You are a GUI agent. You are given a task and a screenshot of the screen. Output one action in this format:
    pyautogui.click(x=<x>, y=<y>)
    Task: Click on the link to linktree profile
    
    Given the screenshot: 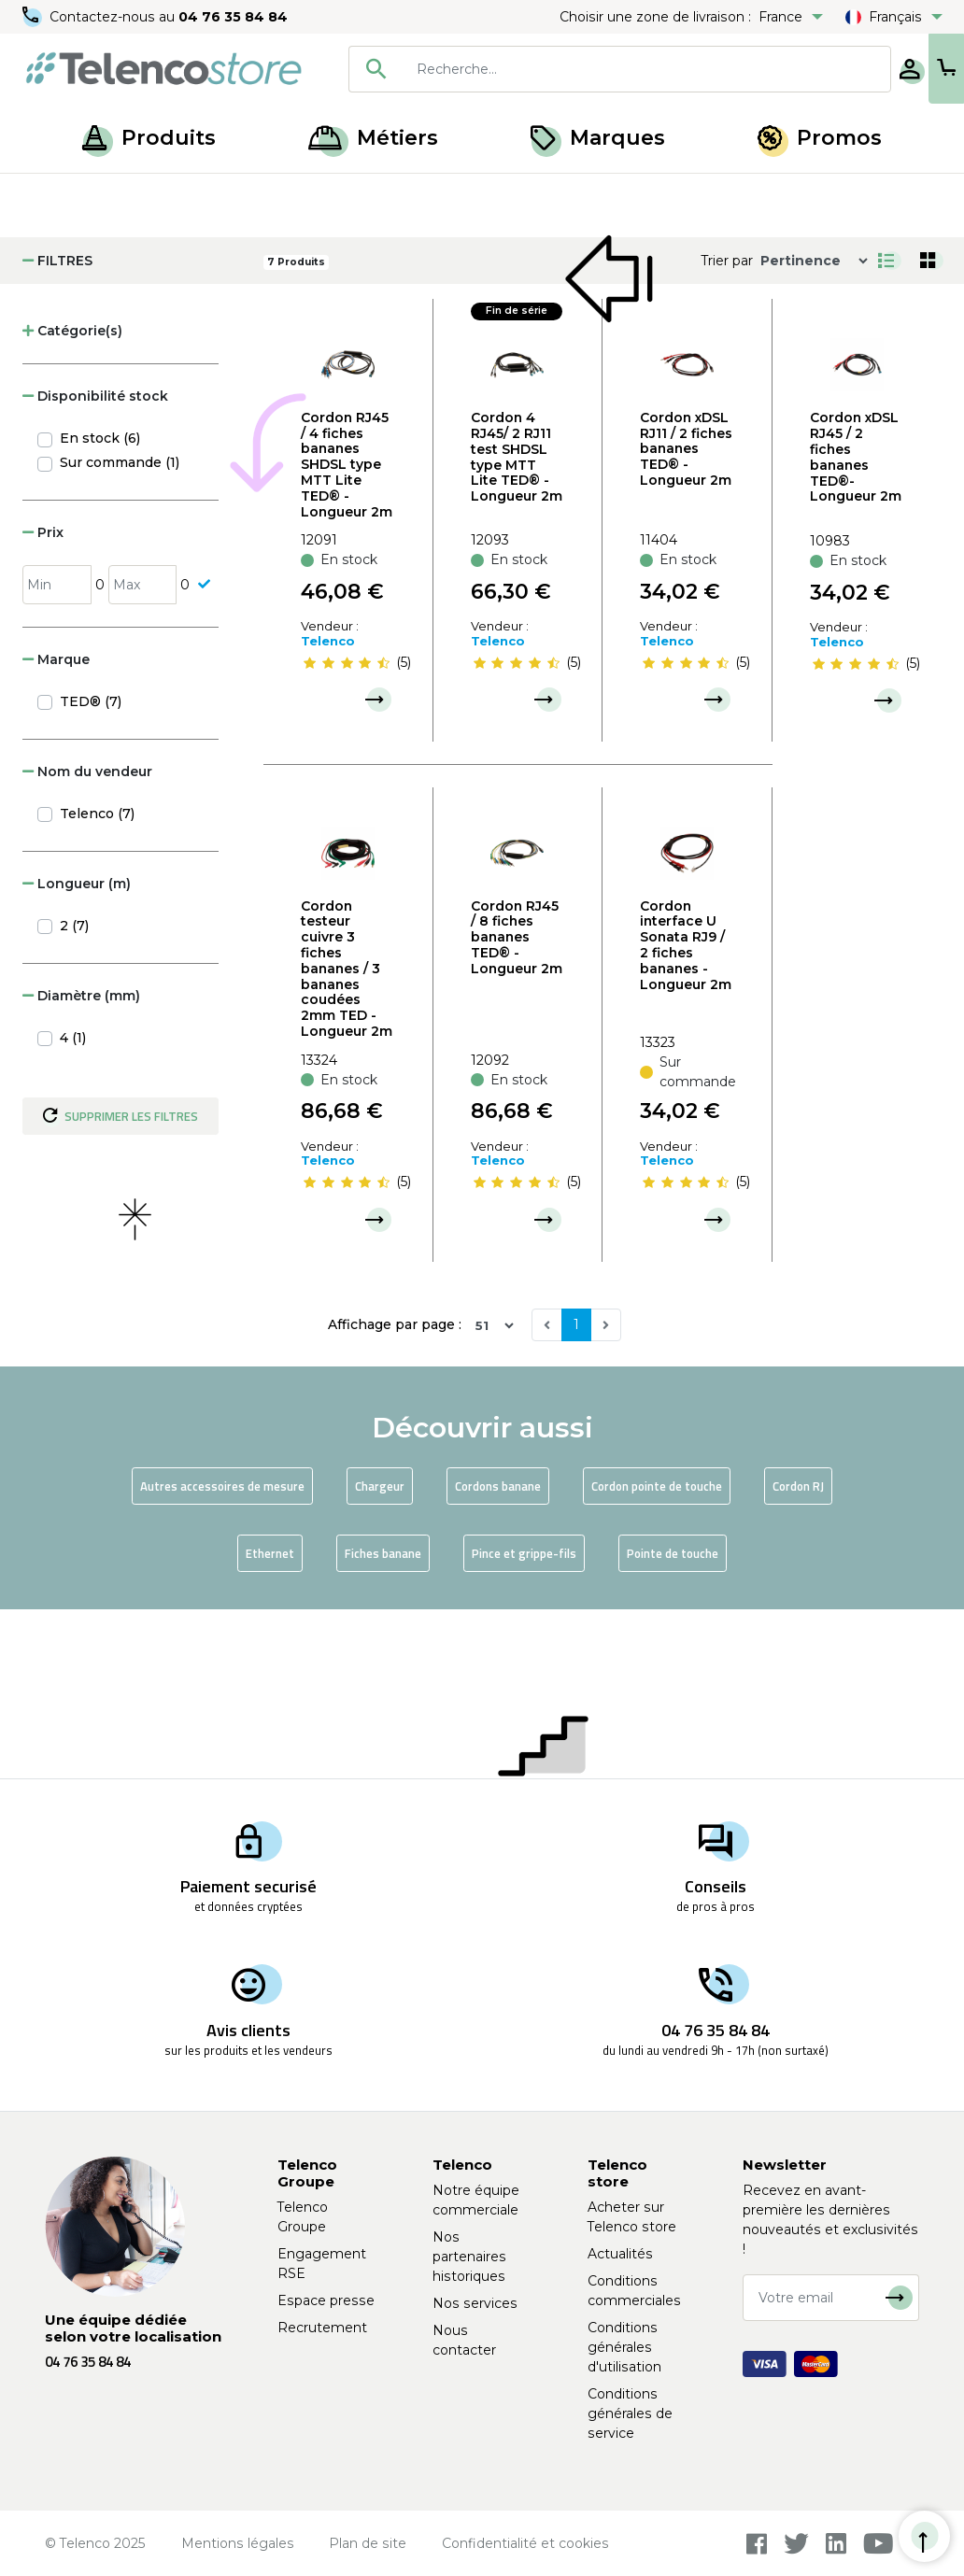 What is the action you would take?
    pyautogui.click(x=135, y=1219)
    